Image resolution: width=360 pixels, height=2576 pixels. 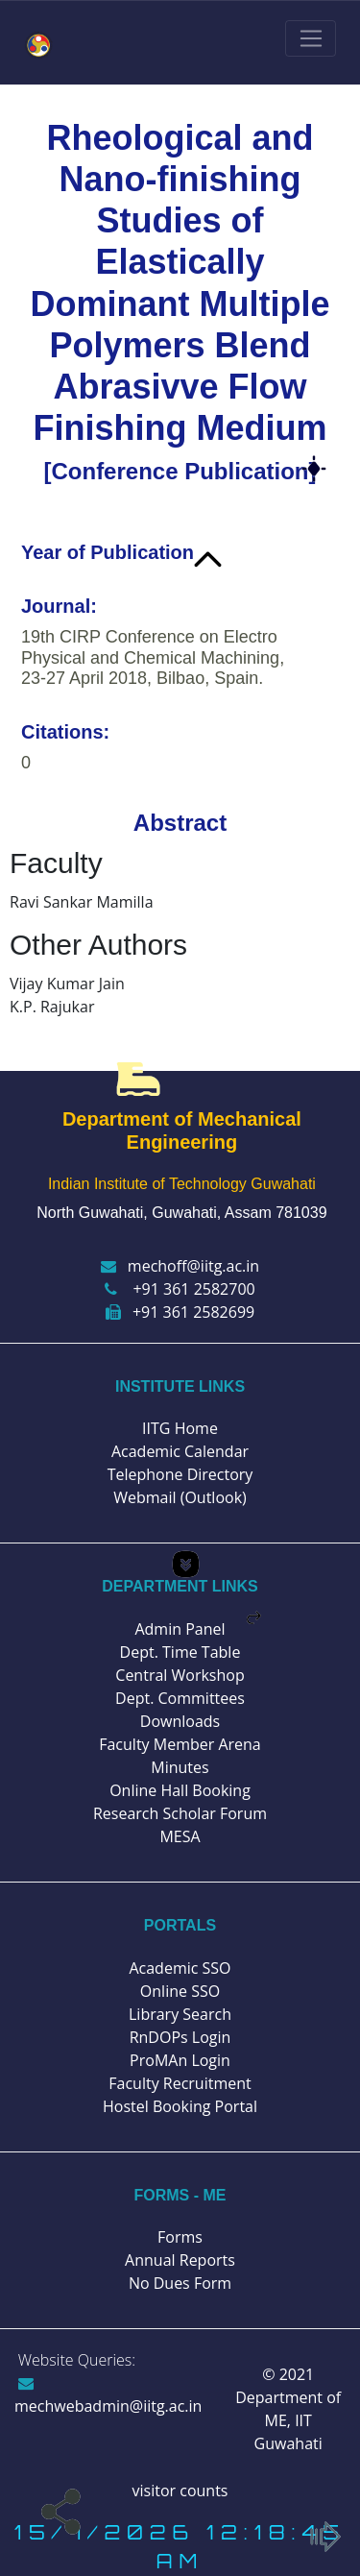 What do you see at coordinates (207, 560) in the screenshot?
I see `collapse an expanded section` at bounding box center [207, 560].